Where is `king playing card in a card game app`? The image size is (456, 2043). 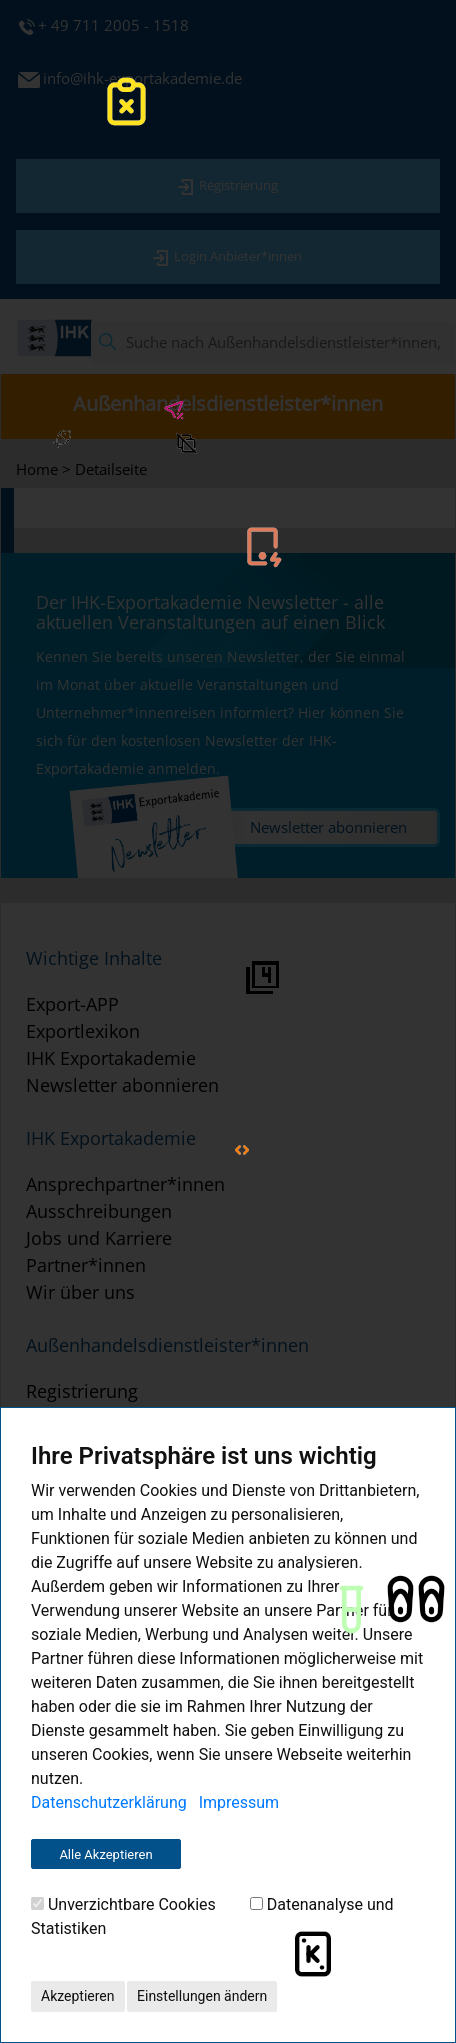
king playing card in a card game app is located at coordinates (313, 1954).